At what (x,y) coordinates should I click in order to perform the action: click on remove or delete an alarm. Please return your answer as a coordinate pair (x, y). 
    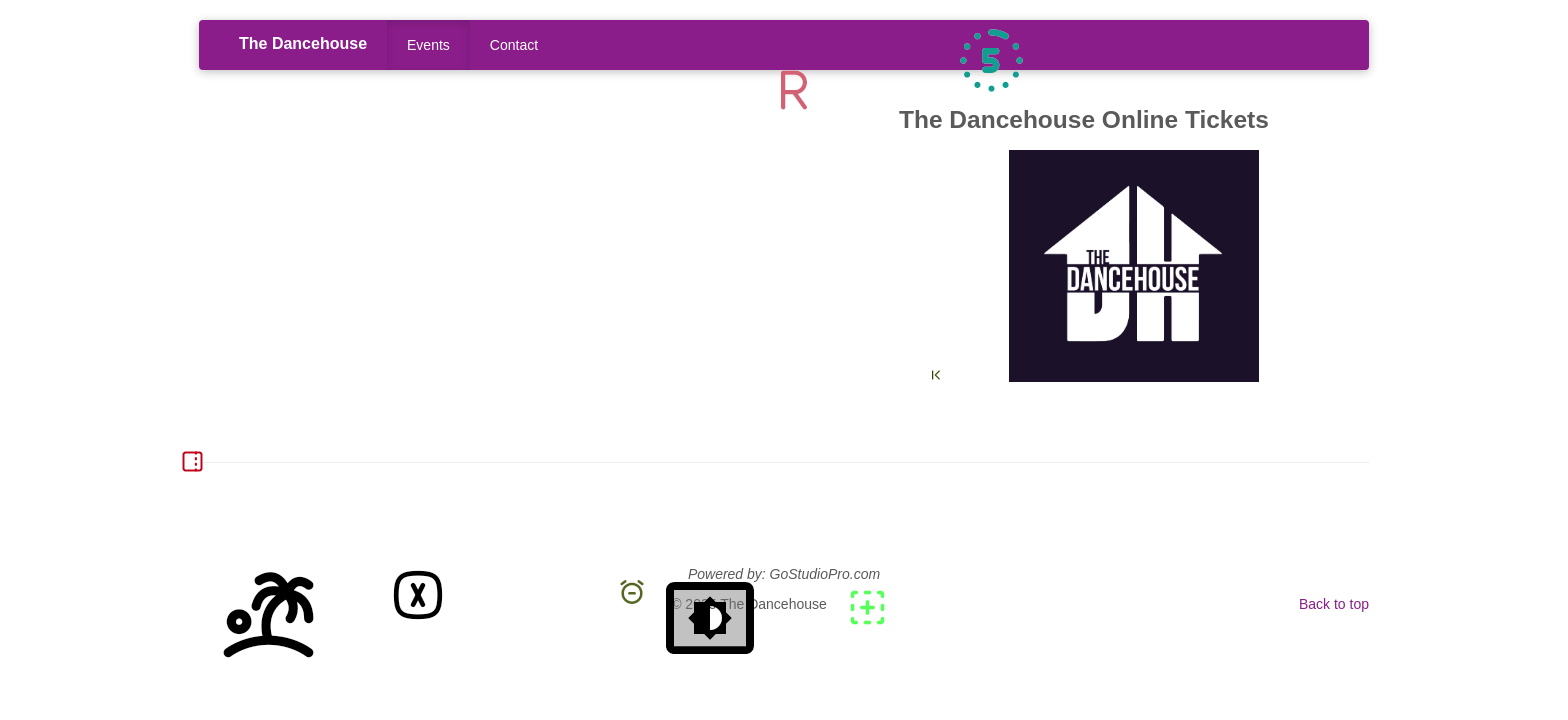
    Looking at the image, I should click on (632, 592).